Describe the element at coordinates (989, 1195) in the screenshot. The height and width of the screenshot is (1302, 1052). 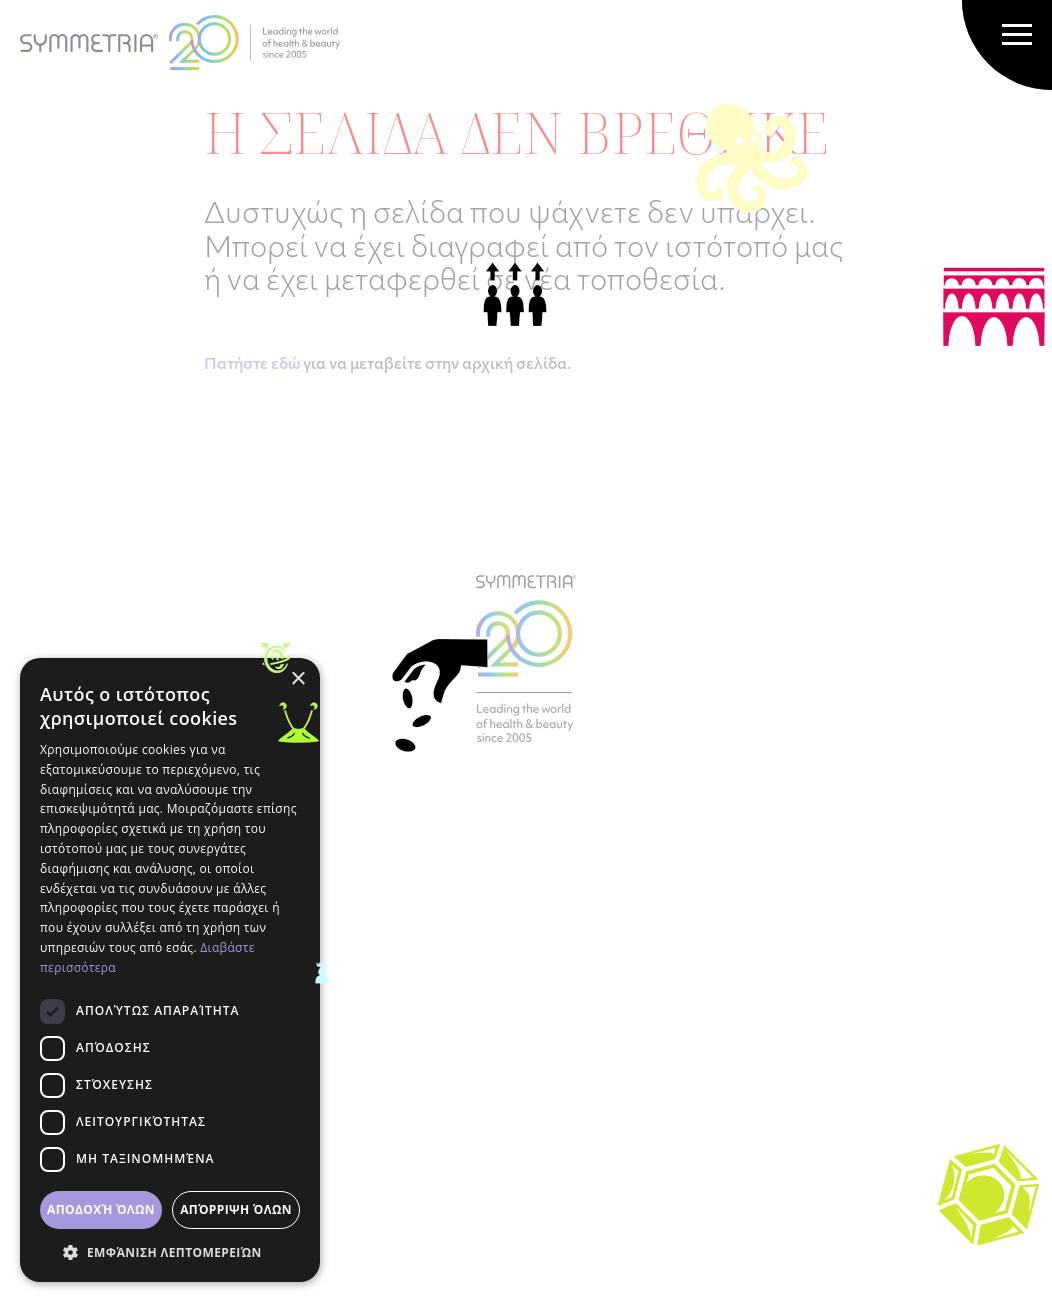
I see `in-game premium currency or gems` at that location.